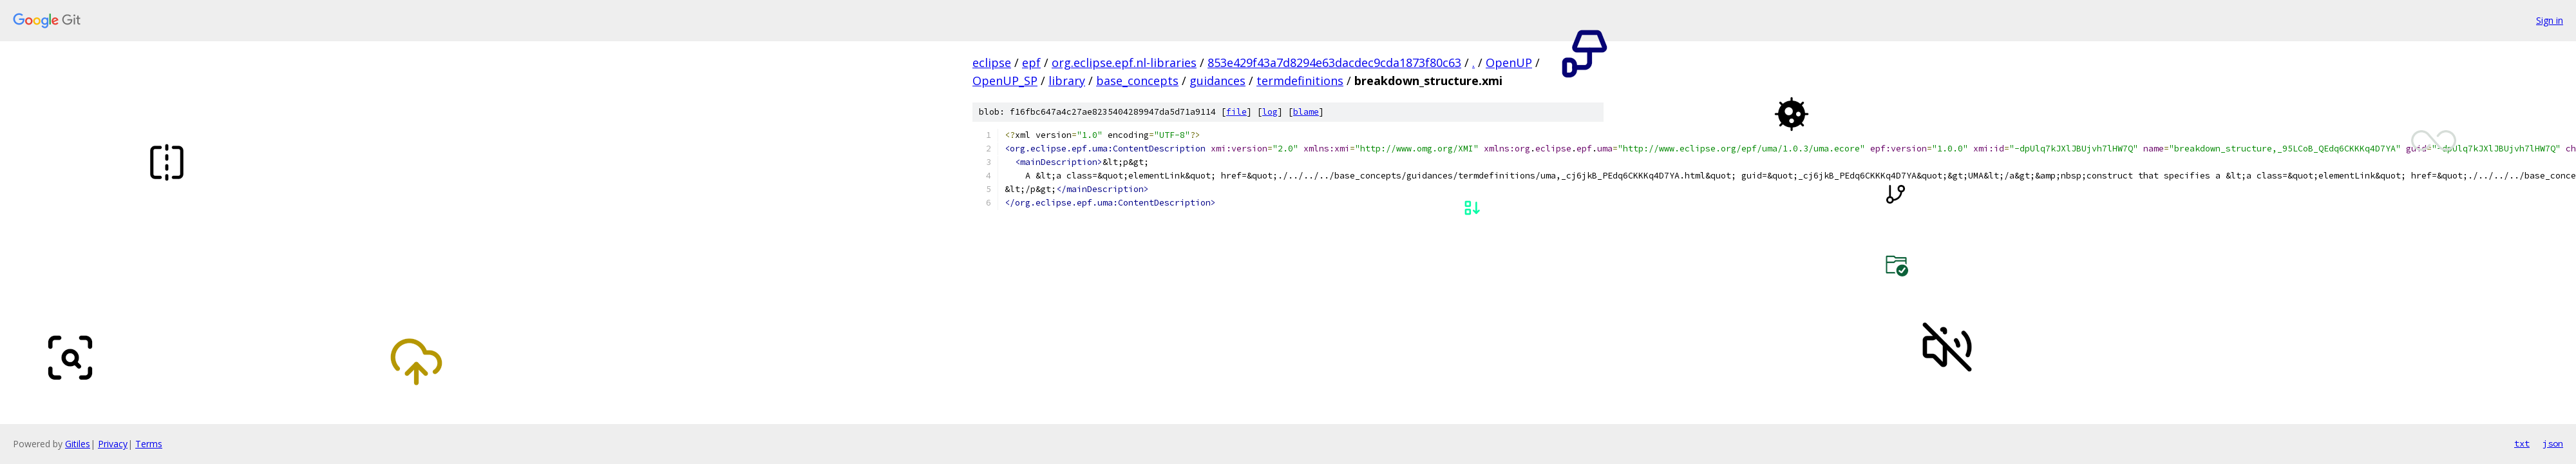  What do you see at coordinates (70, 358) in the screenshot?
I see `scan to search or identify an item` at bounding box center [70, 358].